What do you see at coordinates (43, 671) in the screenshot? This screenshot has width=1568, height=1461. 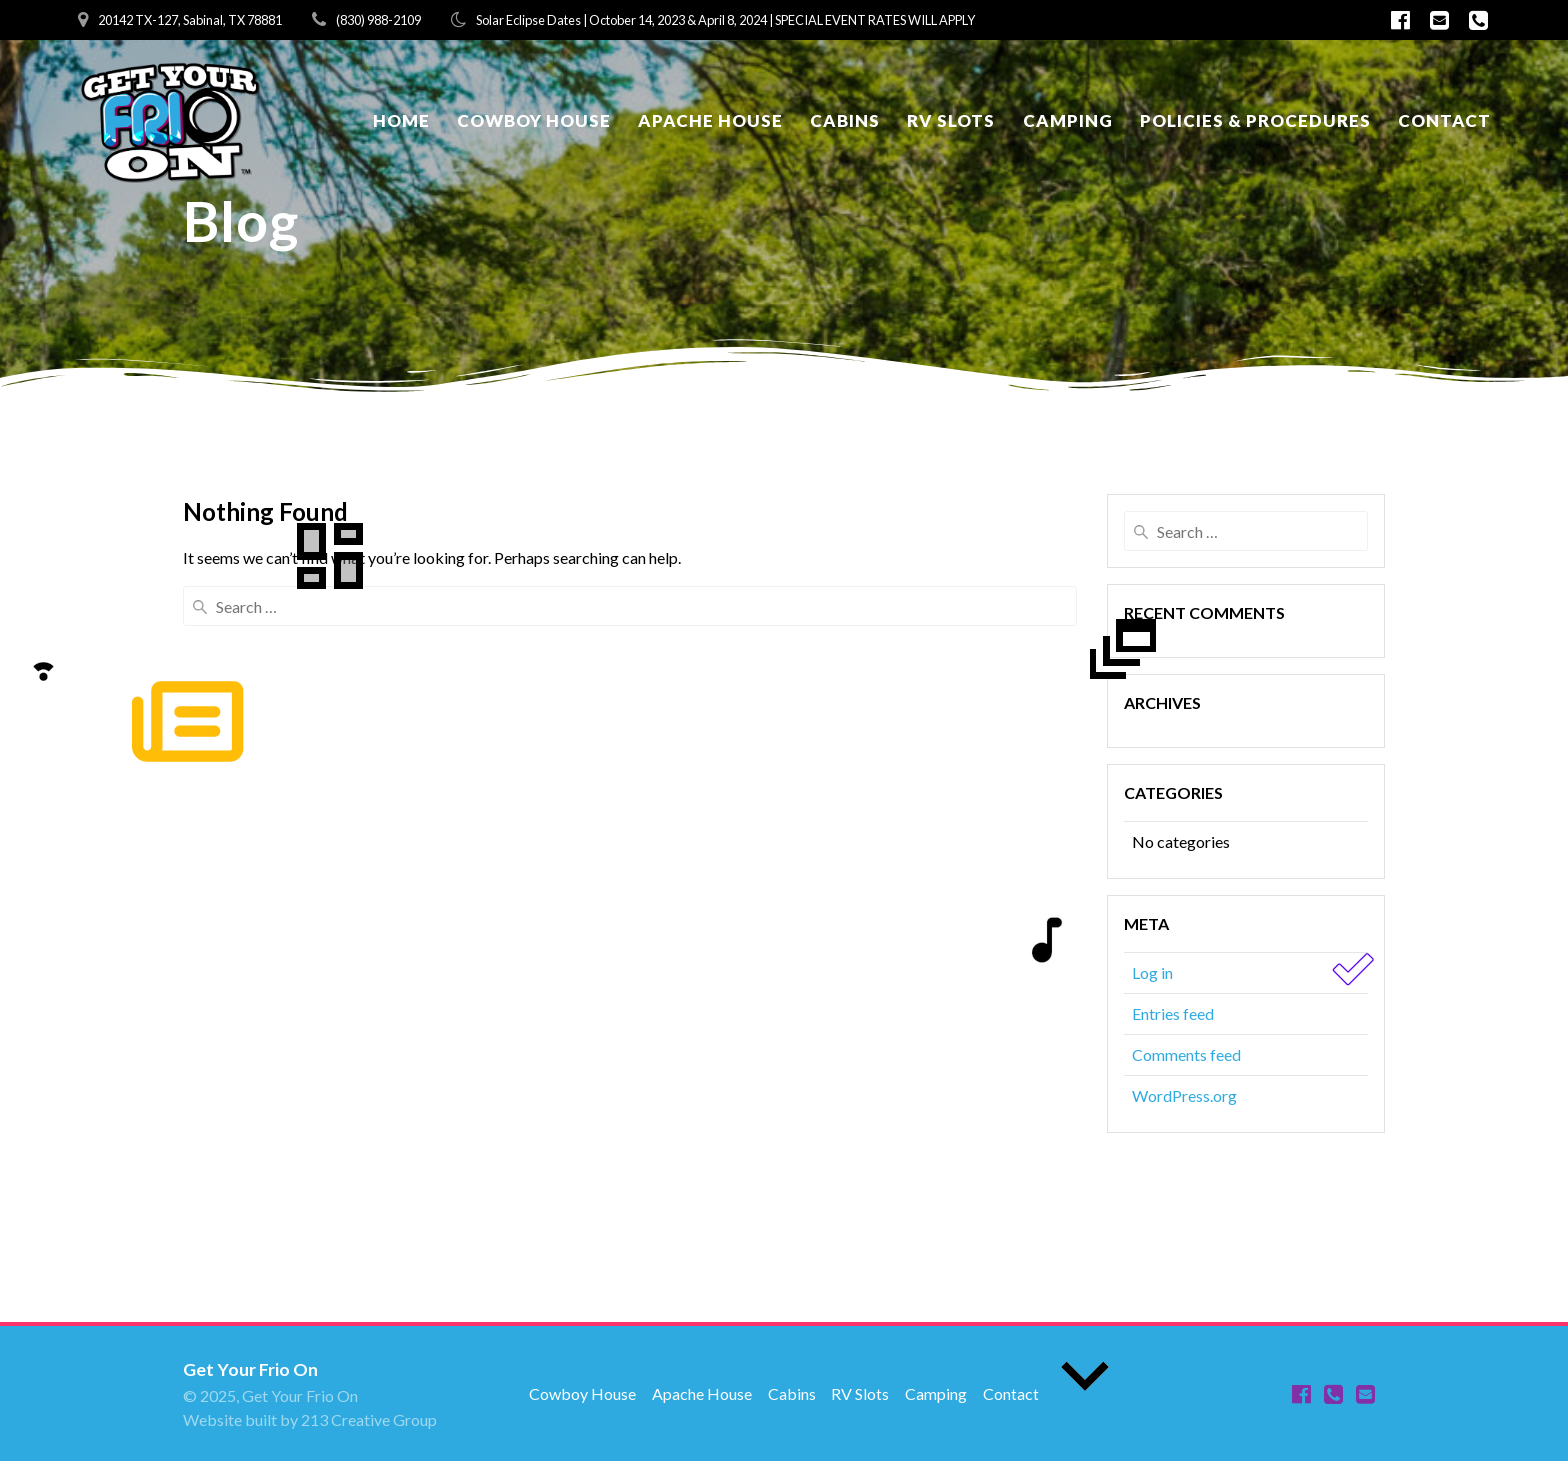 I see `calibrate your device's compass` at bounding box center [43, 671].